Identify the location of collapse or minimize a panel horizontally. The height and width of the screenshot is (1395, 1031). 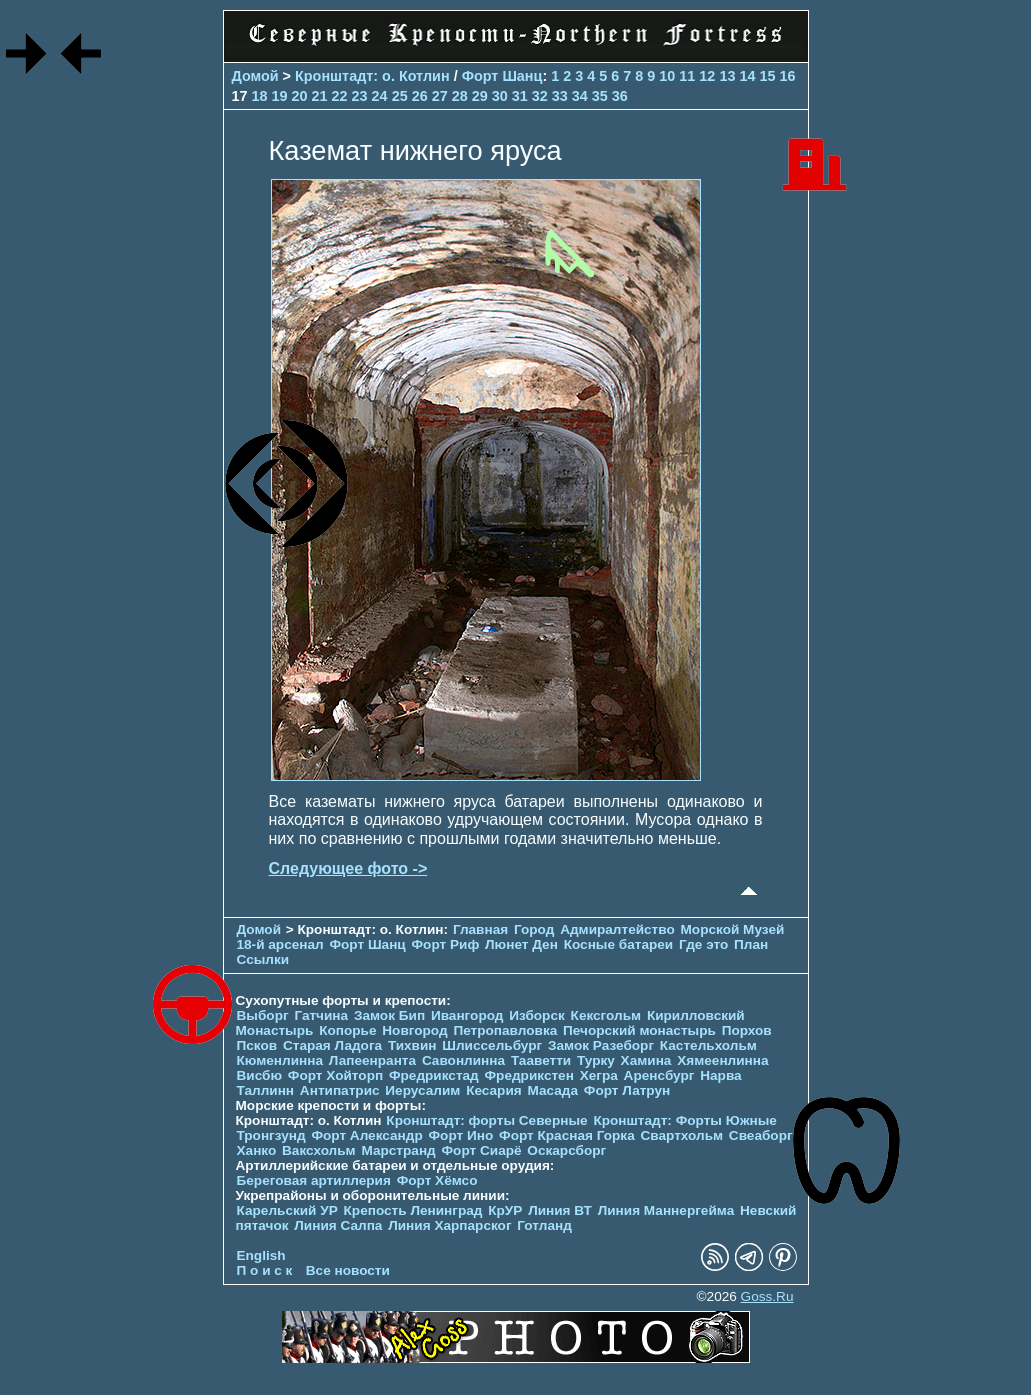
(53, 53).